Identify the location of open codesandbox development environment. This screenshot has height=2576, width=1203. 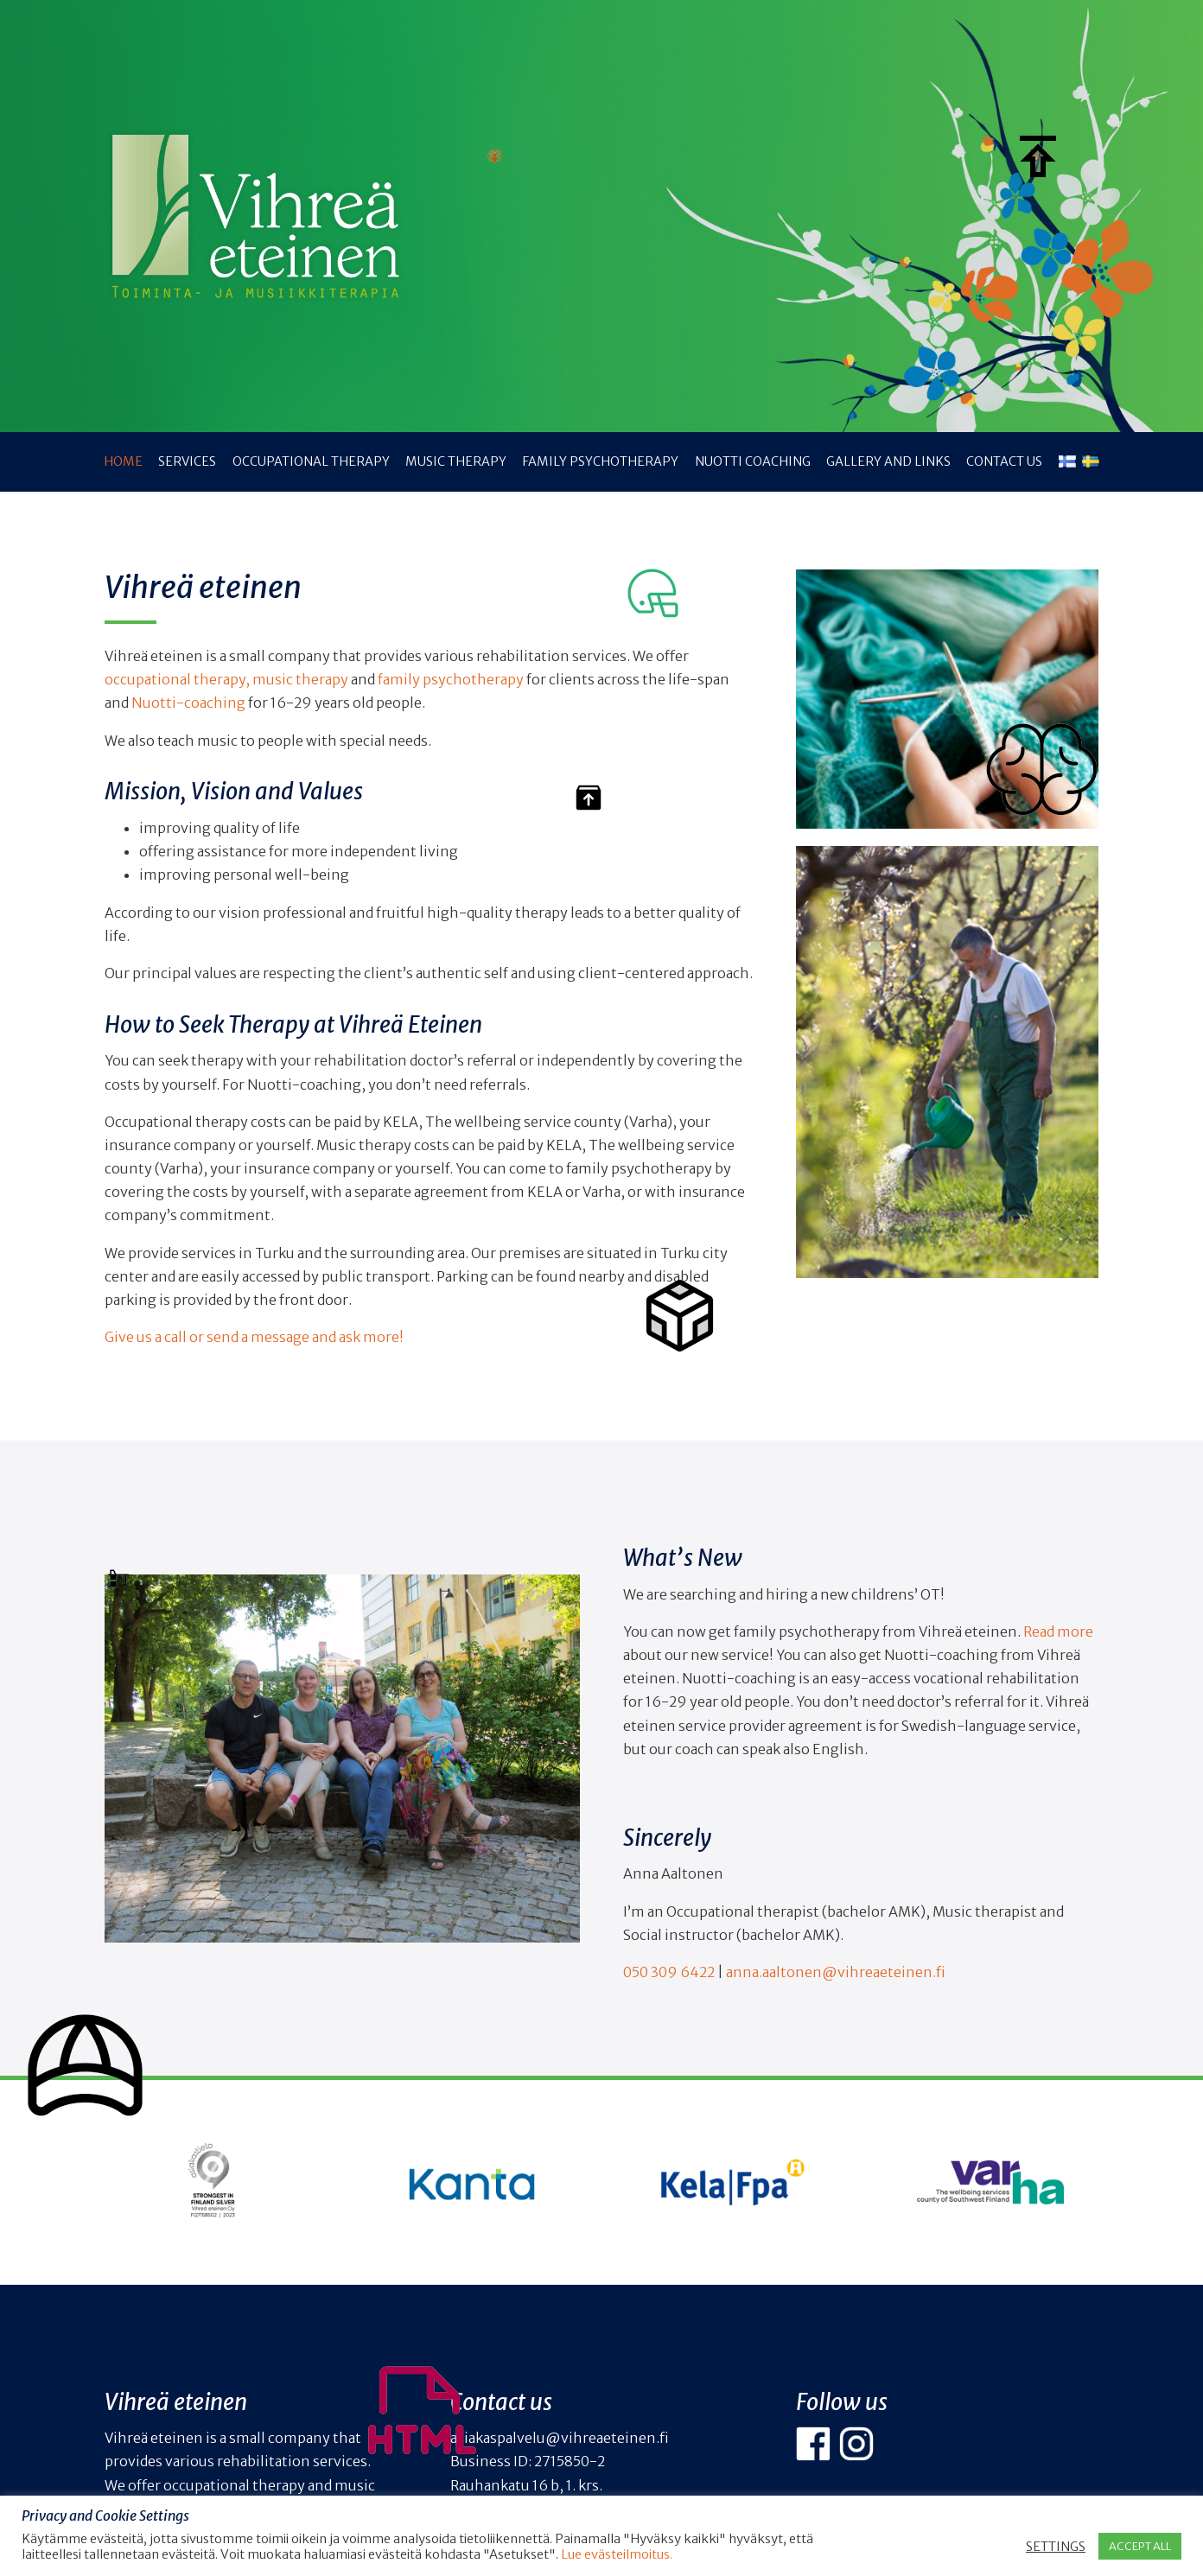
(679, 1315).